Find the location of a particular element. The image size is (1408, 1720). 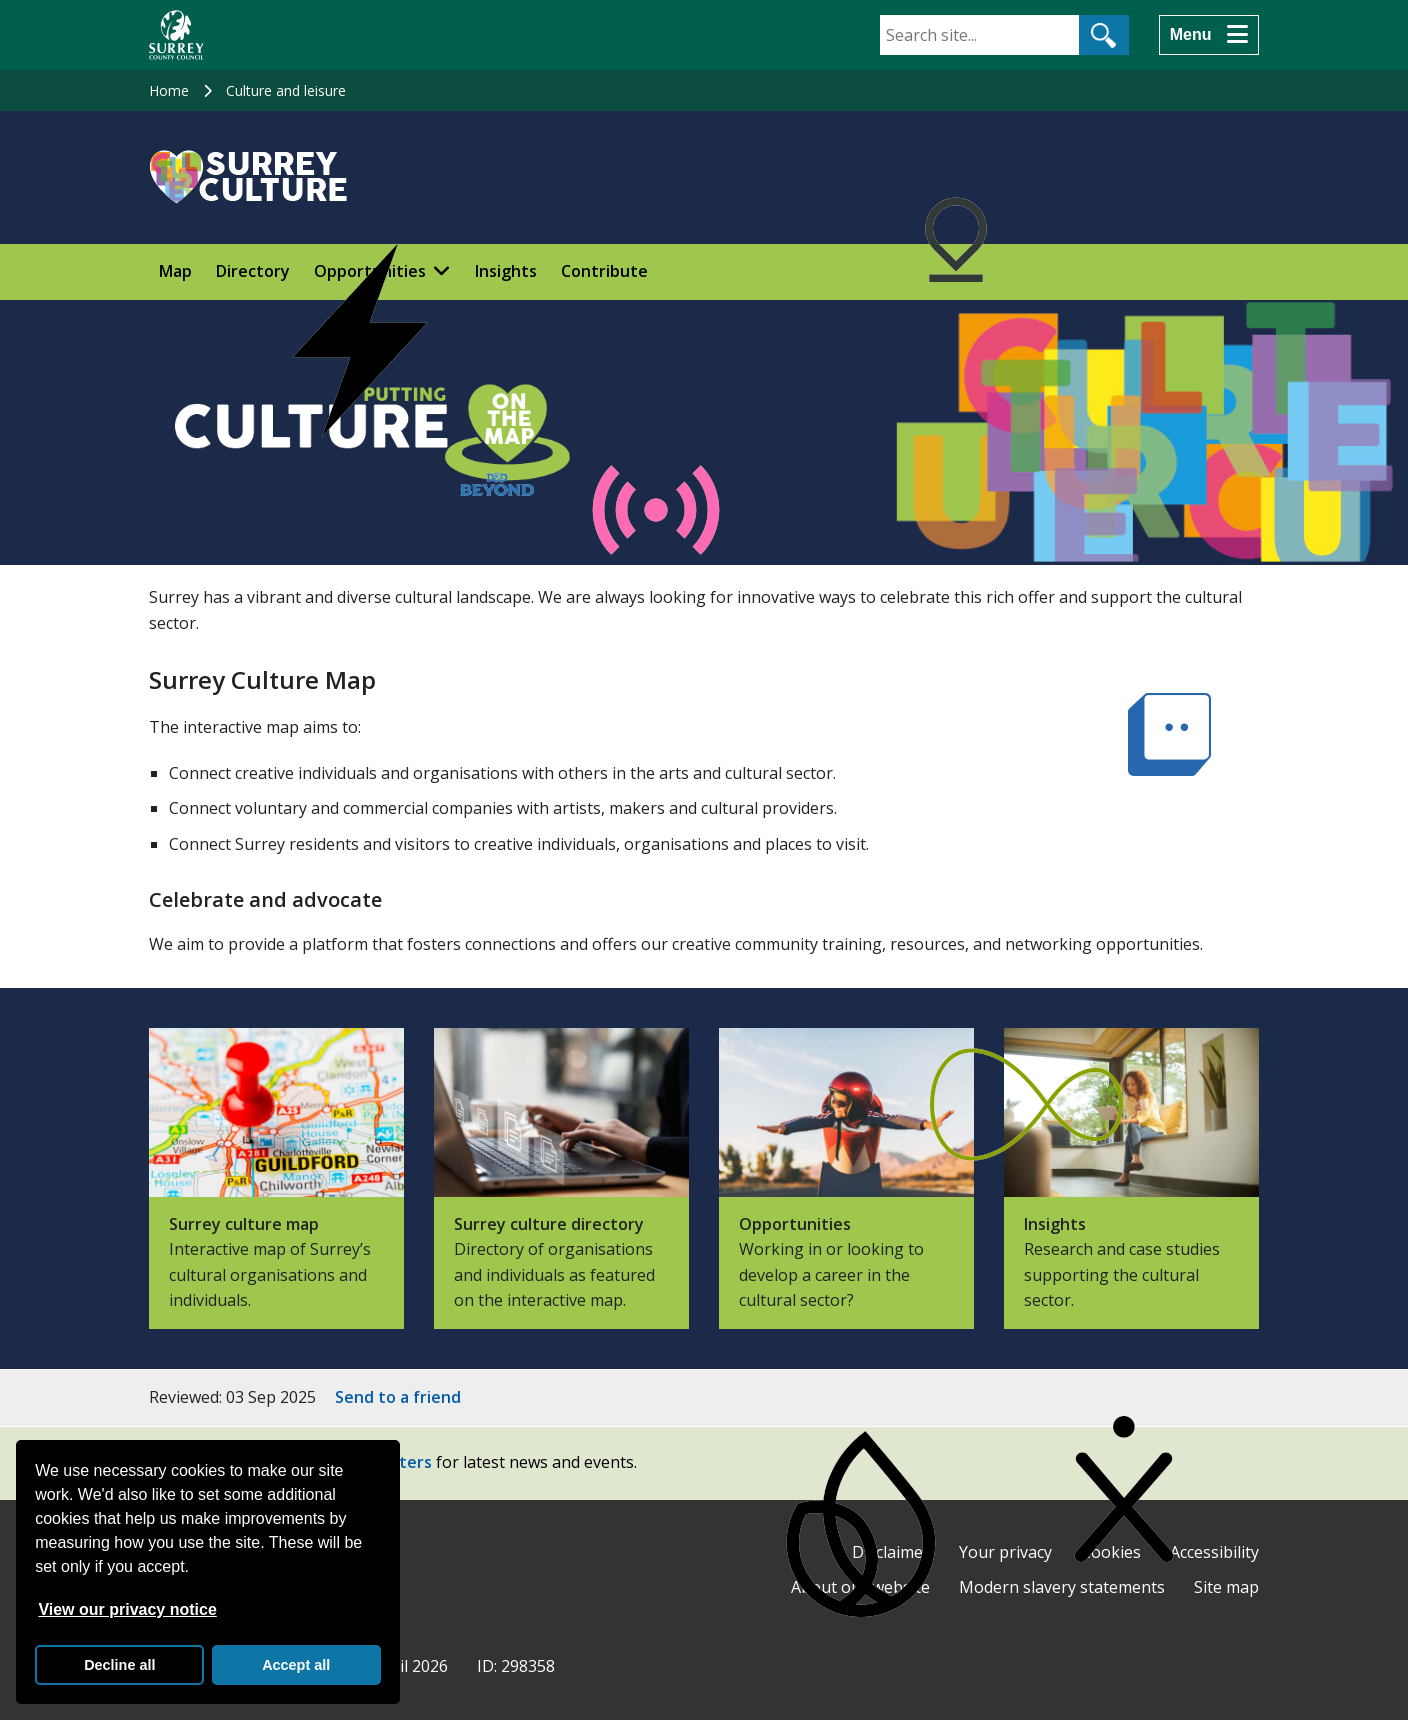

launch Citrix workspace or virtual desktop is located at coordinates (1124, 1489).